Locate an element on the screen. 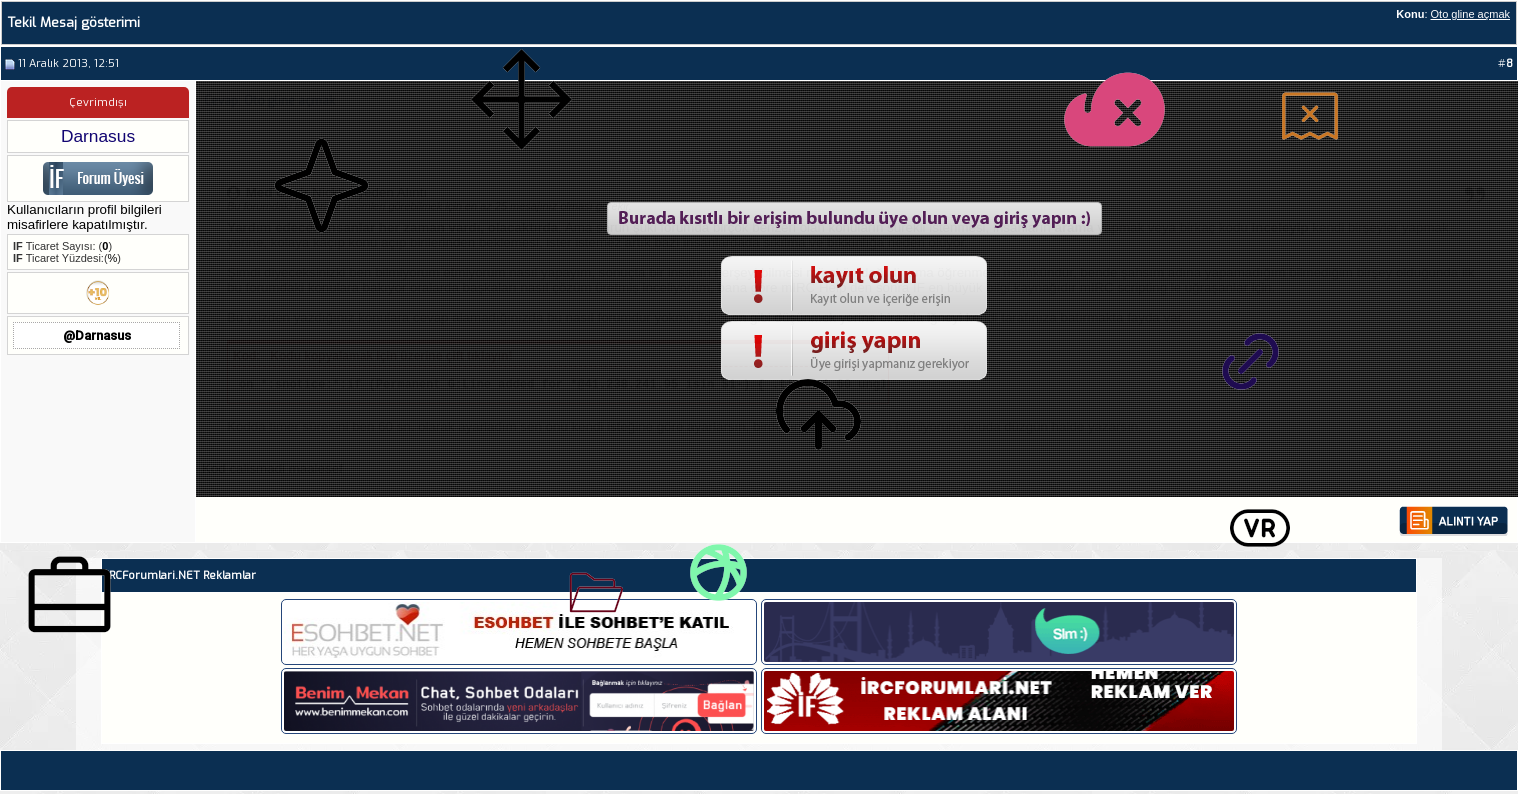 The image size is (1518, 794). indicates a sparkle or highlight effect is located at coordinates (321, 185).